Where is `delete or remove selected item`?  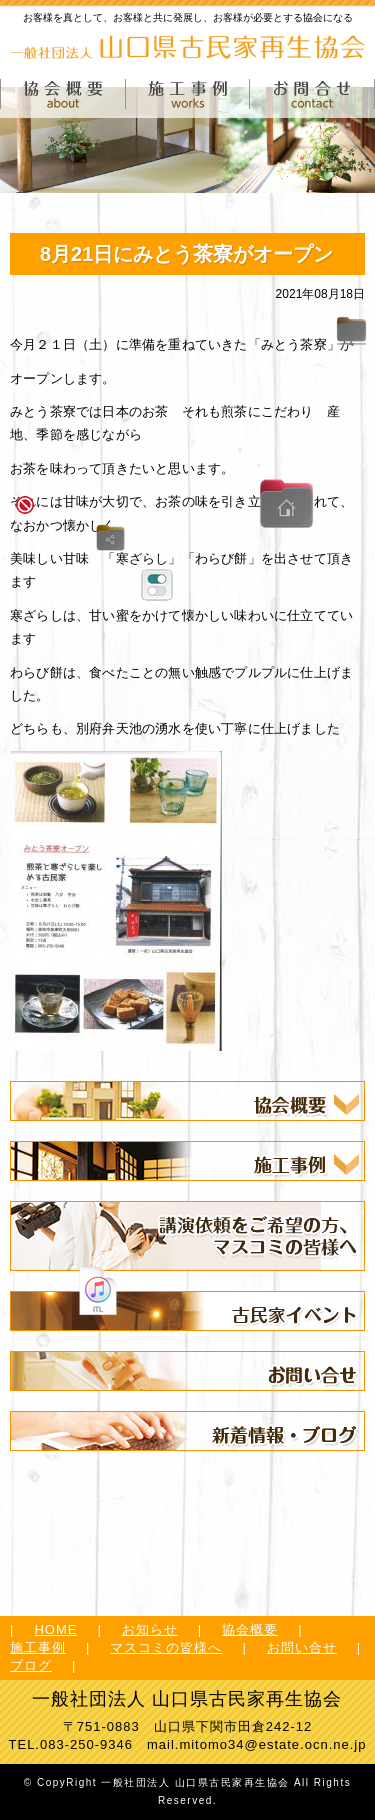
delete or remove selected item is located at coordinates (25, 505).